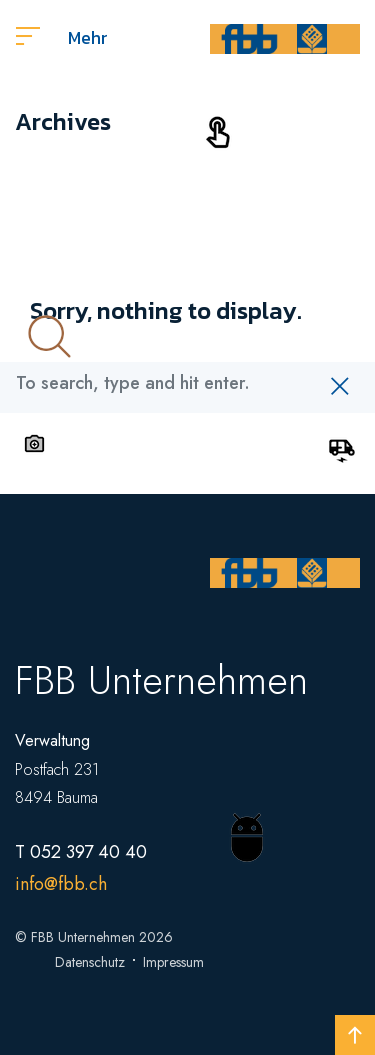  Describe the element at coordinates (49, 336) in the screenshot. I see `search for content or items` at that location.